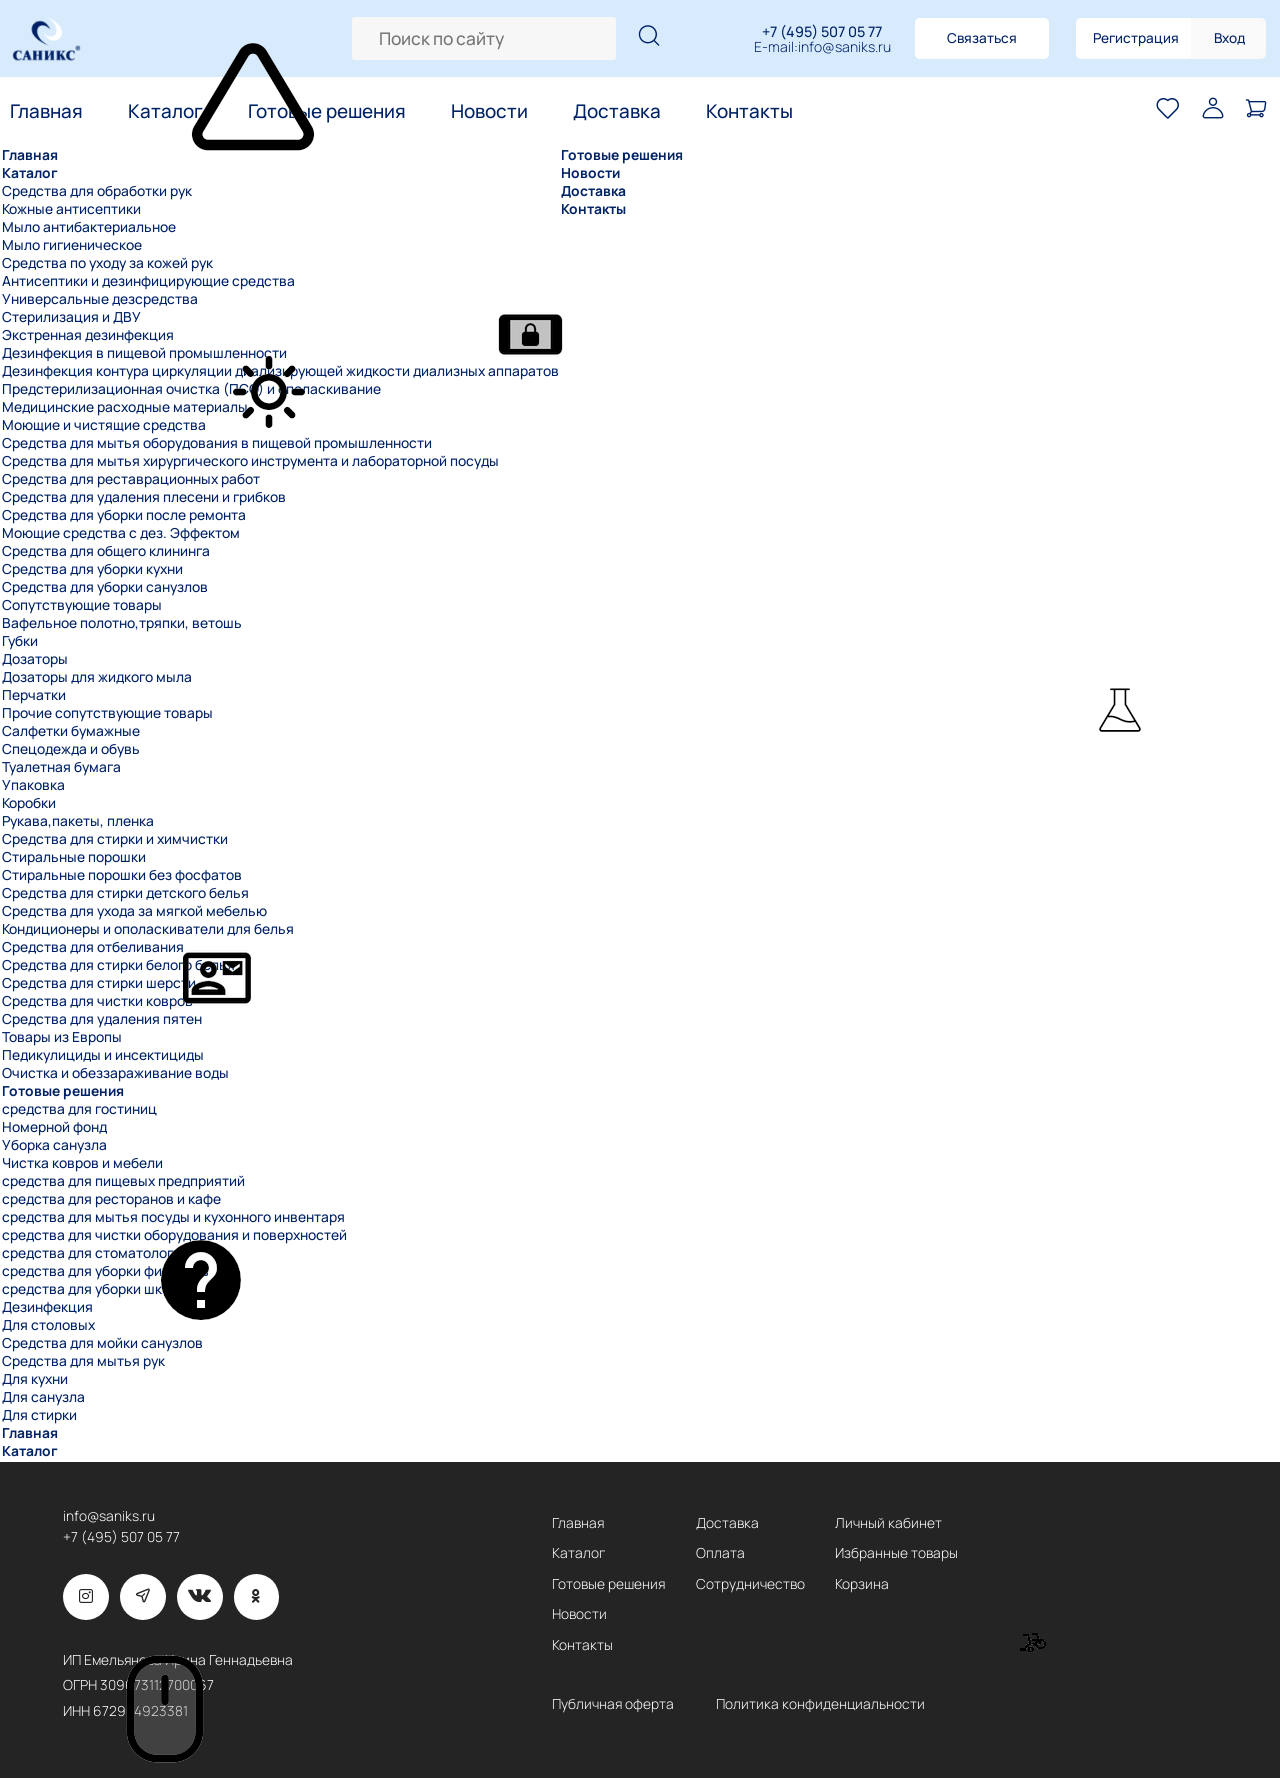 This screenshot has height=1778, width=1280. Describe the element at coordinates (269, 392) in the screenshot. I see `switch to light mode` at that location.